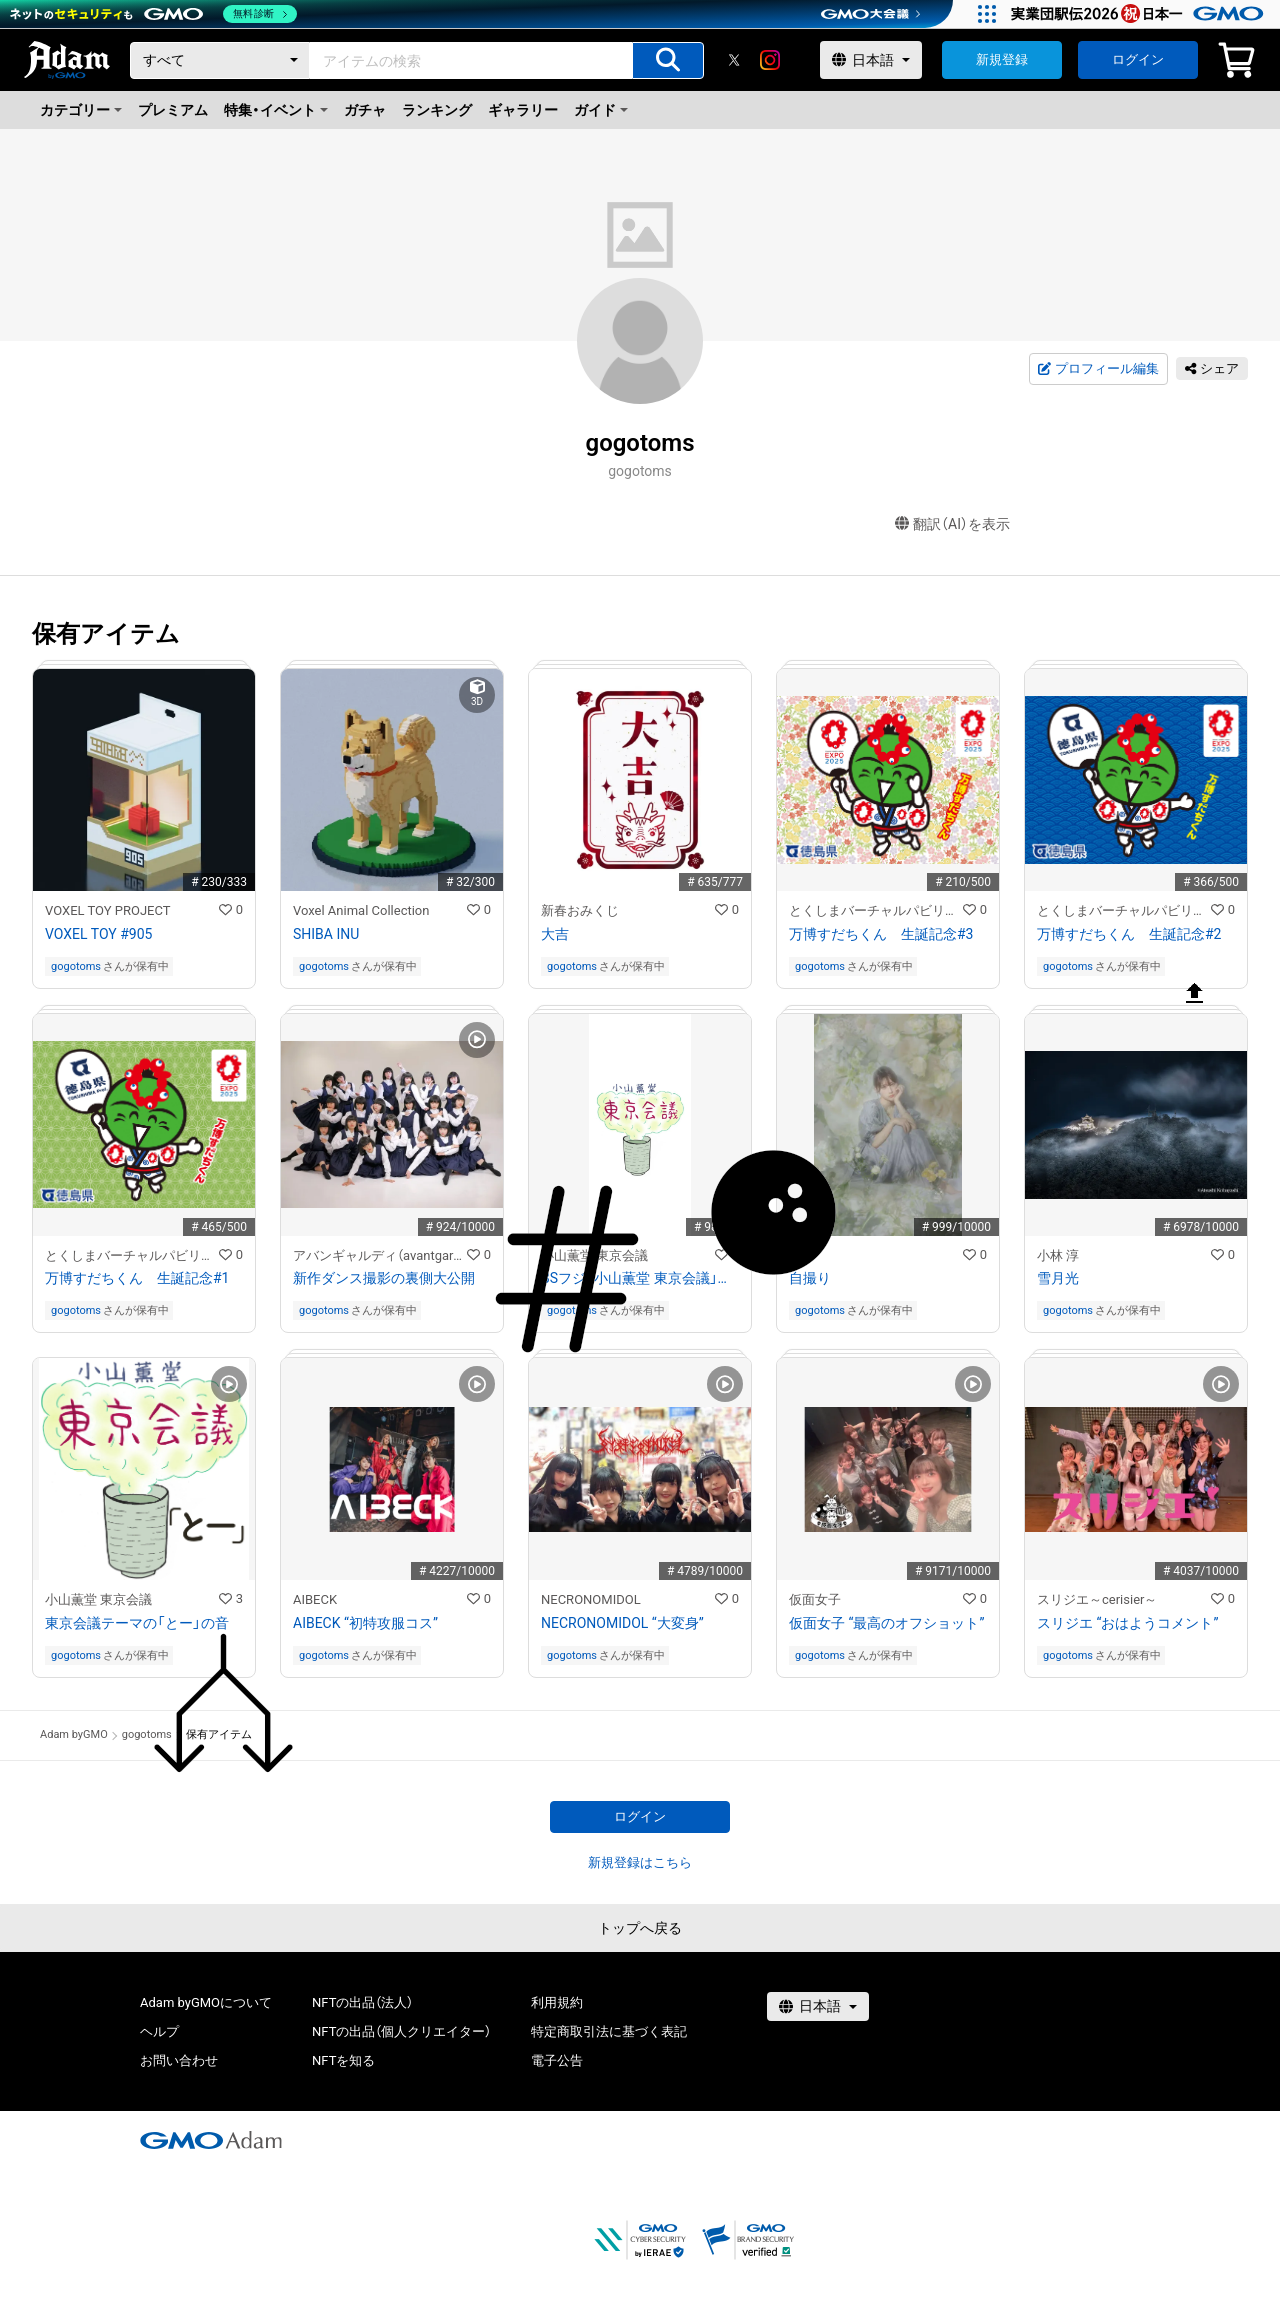 This screenshot has width=1280, height=2315. I want to click on indicates weak cellular signal strength, so click(705, 1471).